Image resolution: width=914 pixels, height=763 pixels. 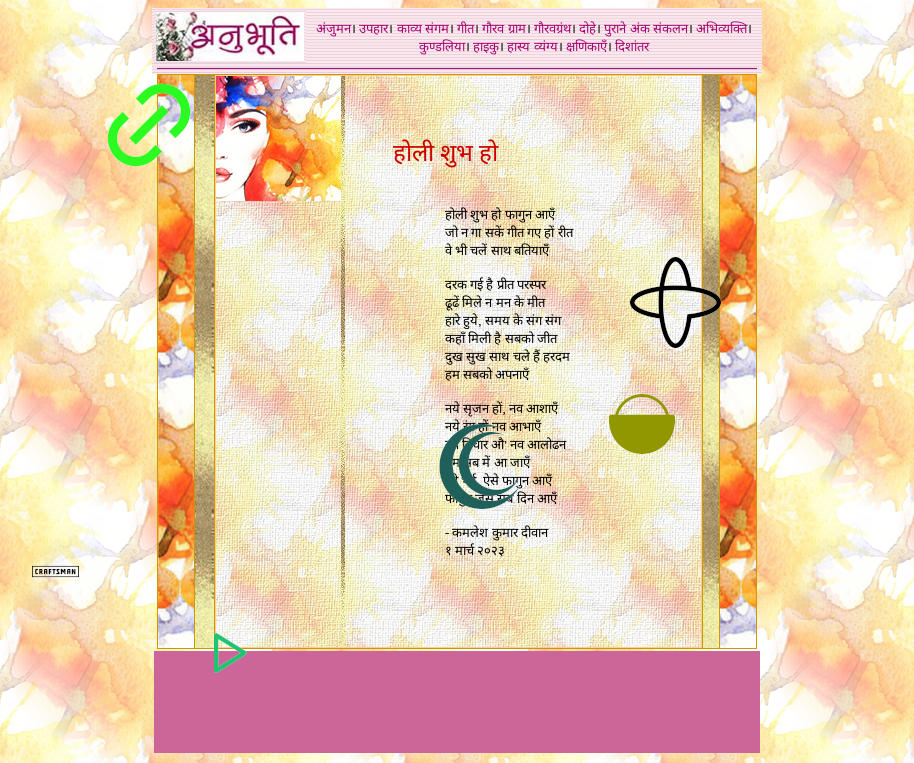 I want to click on craftsman brand logo, so click(x=55, y=571).